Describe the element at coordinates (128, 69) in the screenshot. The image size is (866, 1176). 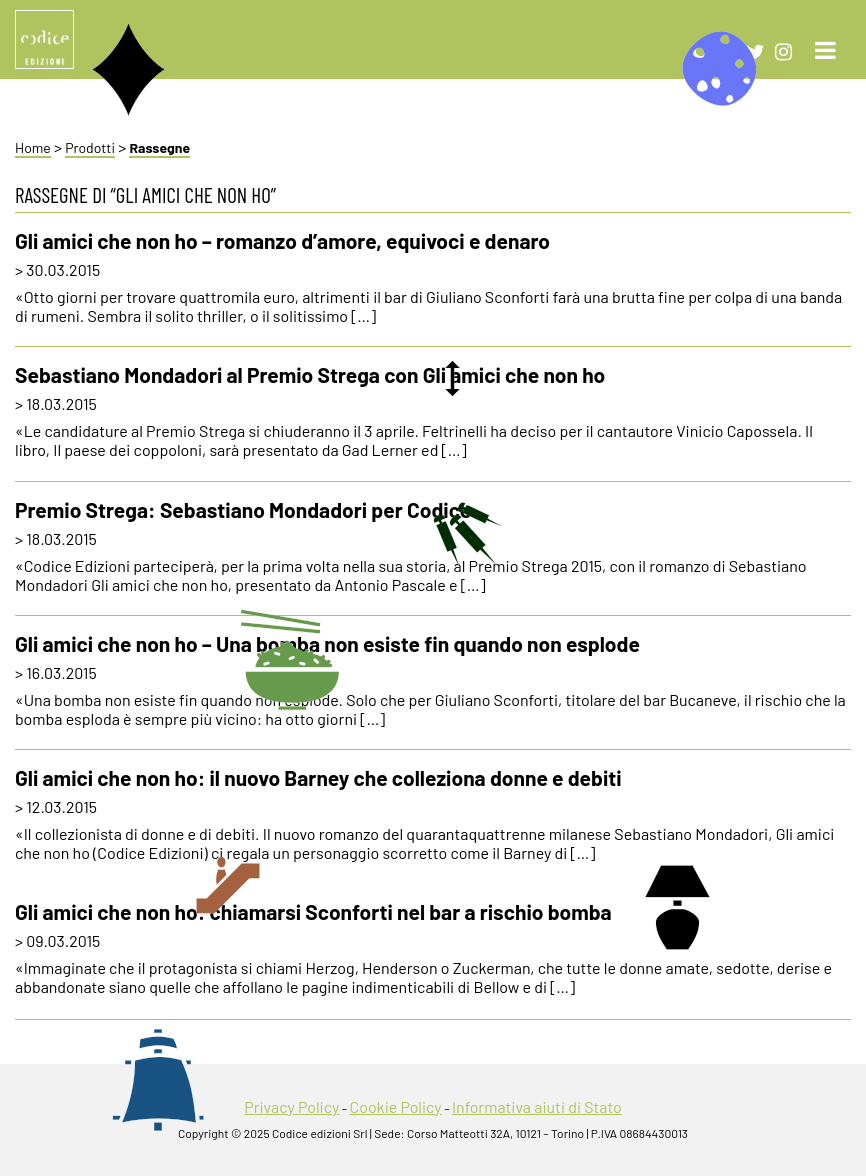
I see `indicates diamond suit in card games` at that location.